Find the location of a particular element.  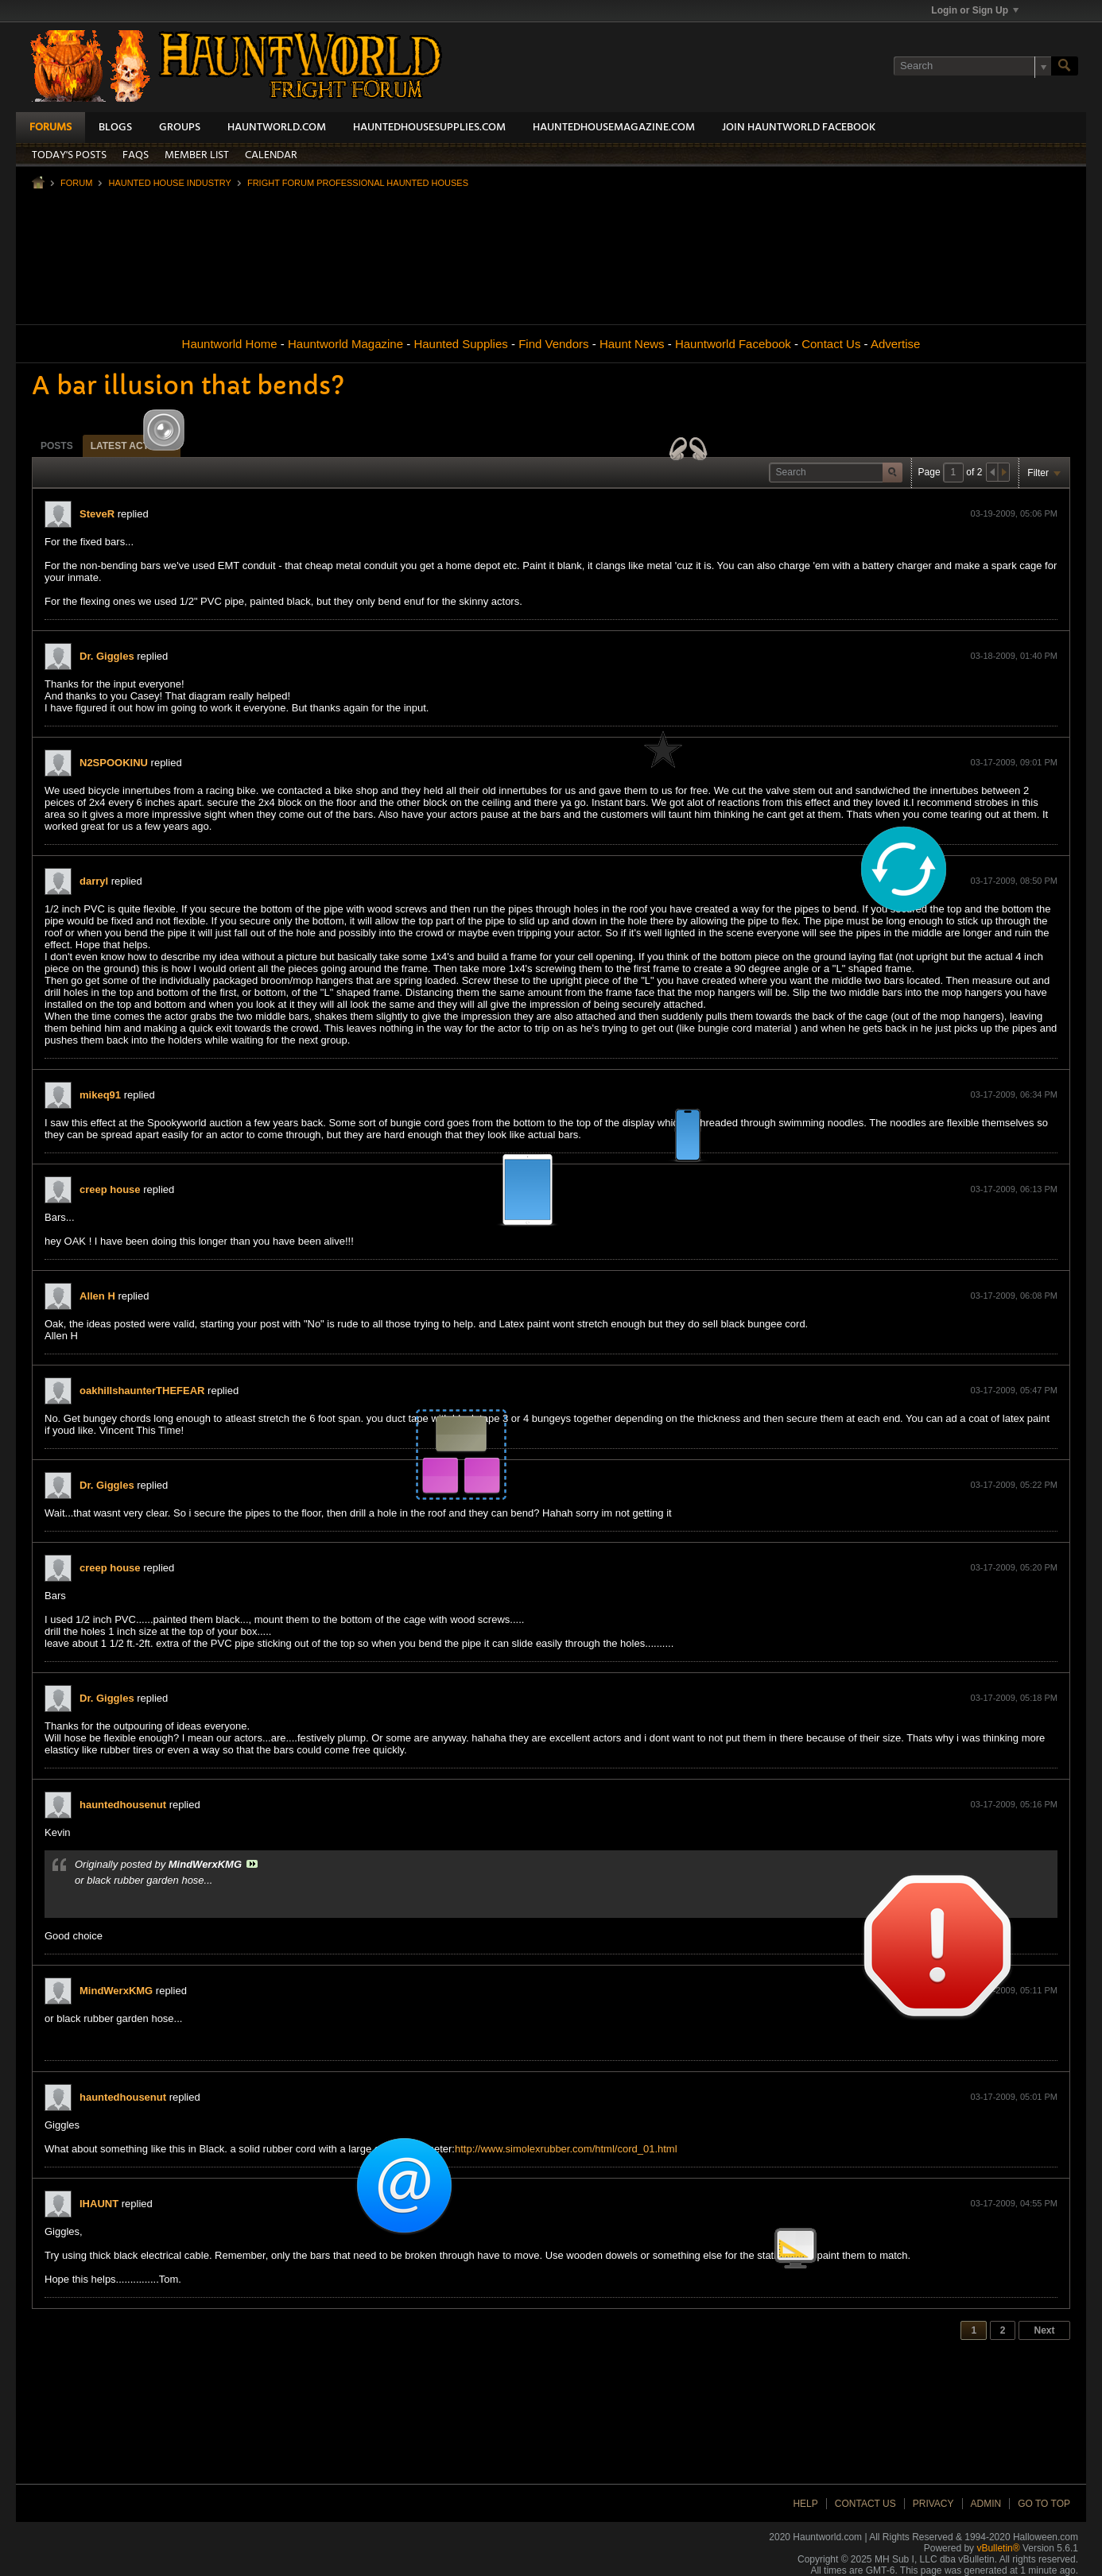

access display settings and screen configuration is located at coordinates (795, 2248).